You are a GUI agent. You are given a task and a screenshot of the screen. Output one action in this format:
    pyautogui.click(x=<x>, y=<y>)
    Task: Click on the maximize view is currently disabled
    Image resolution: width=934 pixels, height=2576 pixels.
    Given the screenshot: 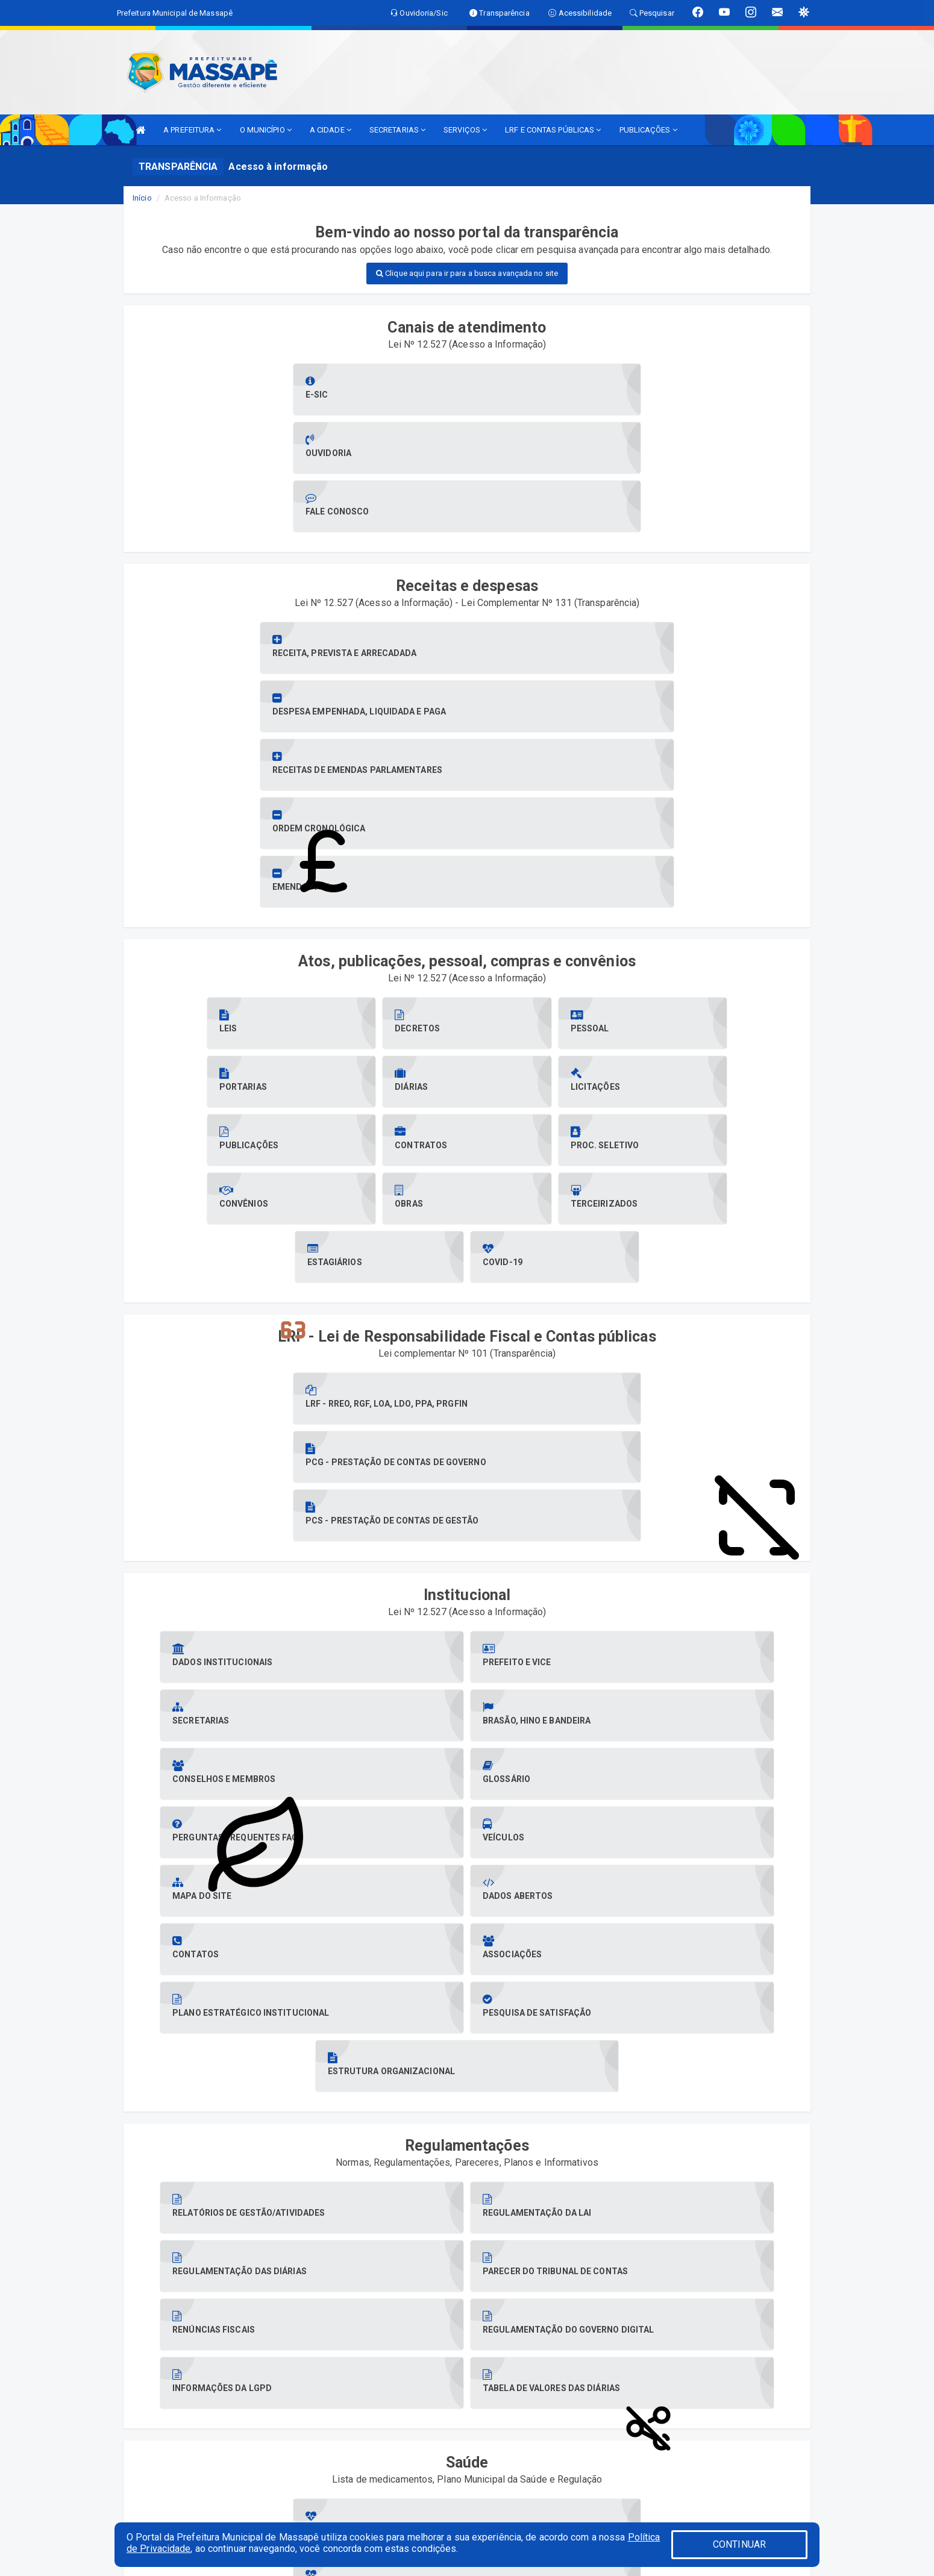 What is the action you would take?
    pyautogui.click(x=757, y=1518)
    